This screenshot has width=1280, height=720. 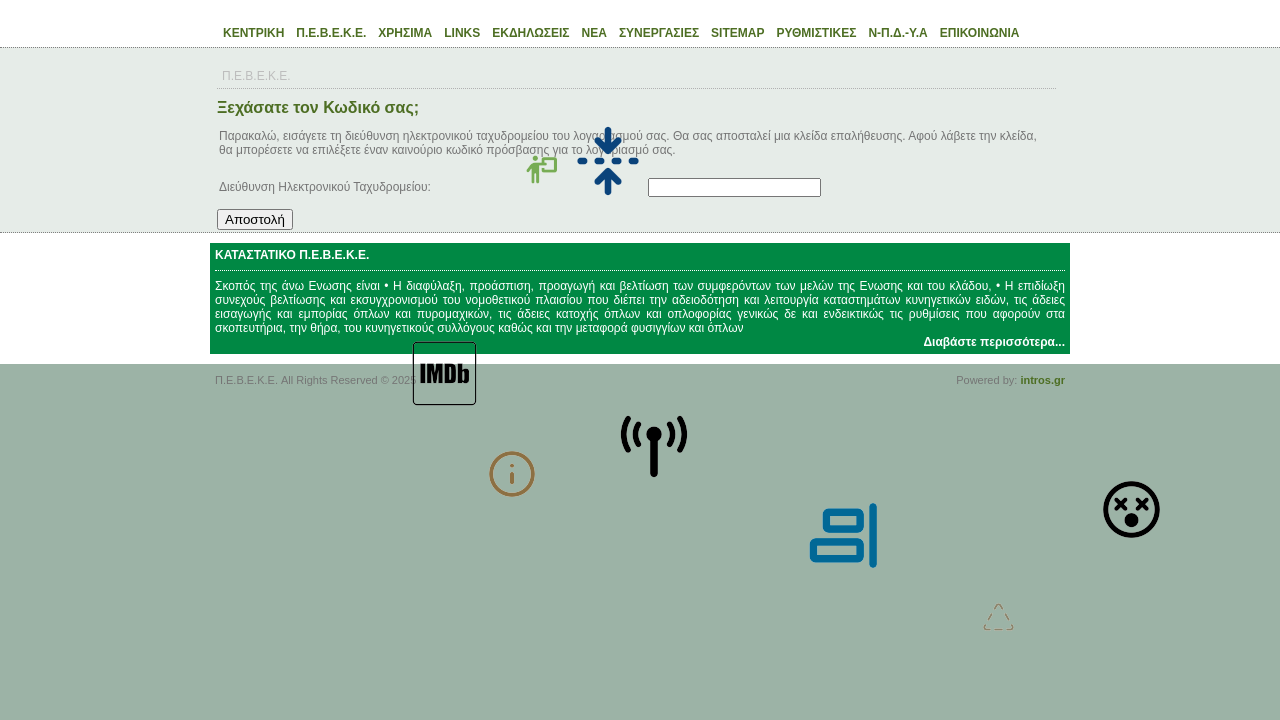 I want to click on align text to the right, so click(x=844, y=535).